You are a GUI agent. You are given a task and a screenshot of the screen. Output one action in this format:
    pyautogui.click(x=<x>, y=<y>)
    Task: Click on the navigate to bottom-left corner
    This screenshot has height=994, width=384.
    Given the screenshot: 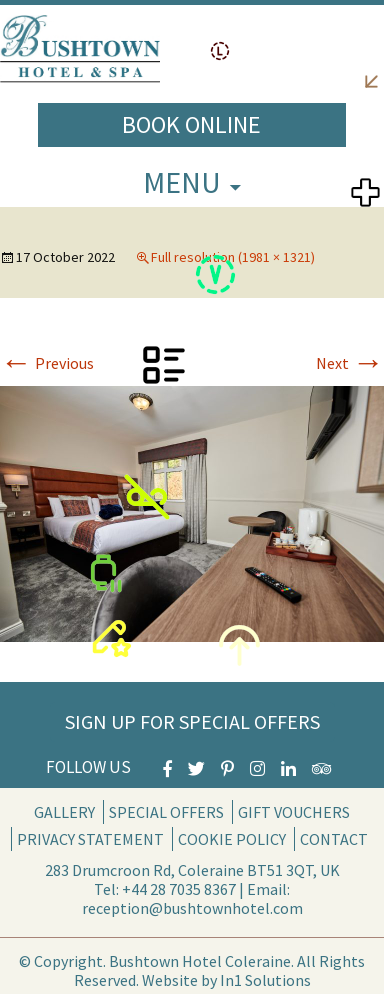 What is the action you would take?
    pyautogui.click(x=371, y=81)
    